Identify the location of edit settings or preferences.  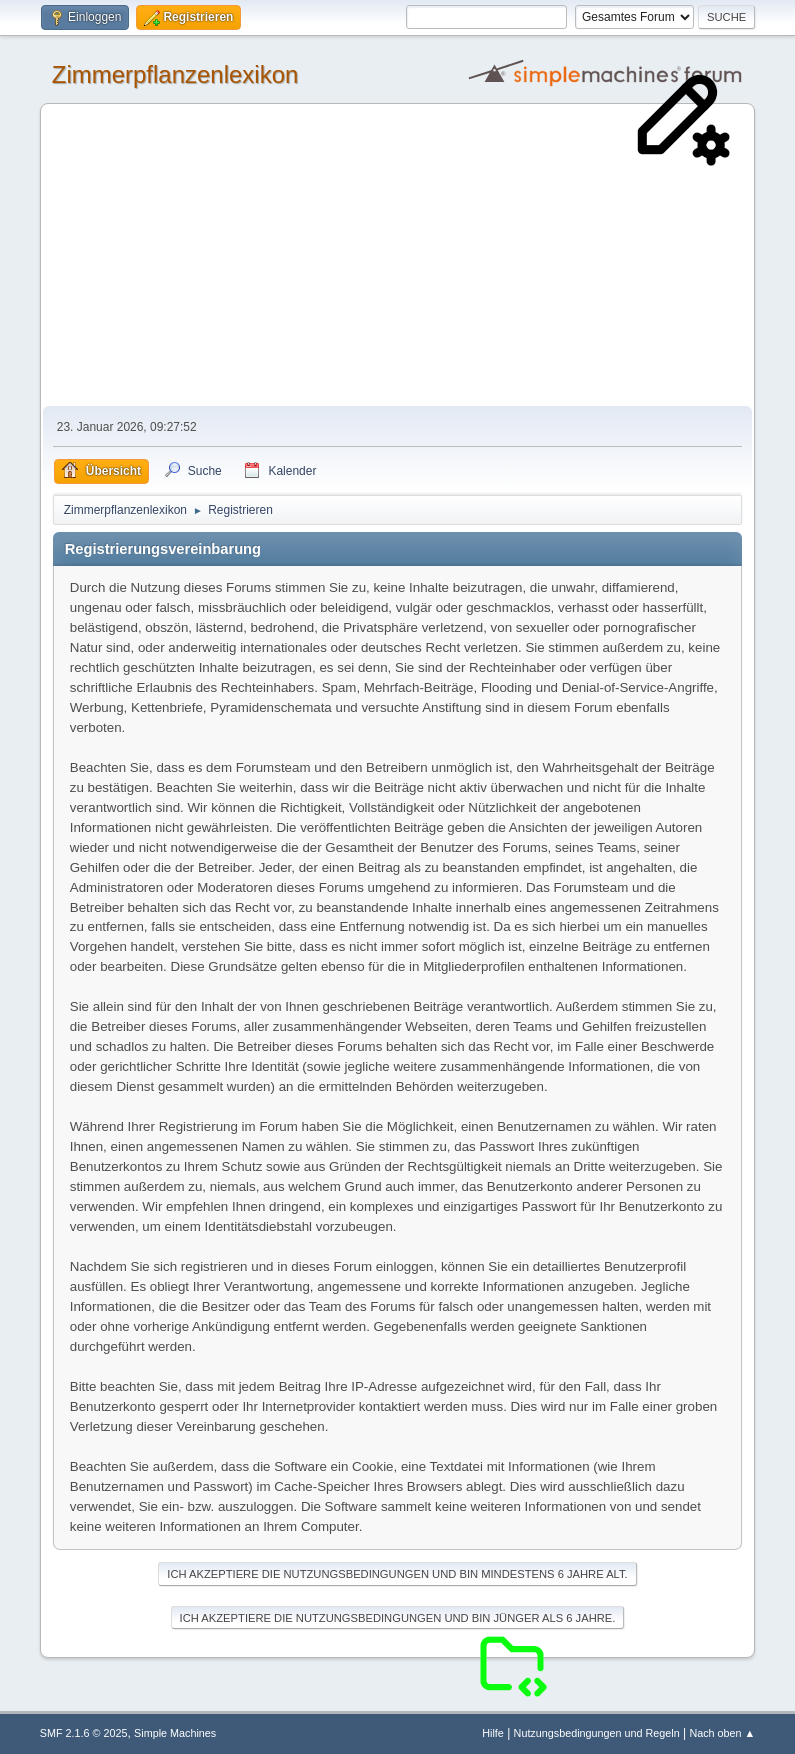
(679, 113).